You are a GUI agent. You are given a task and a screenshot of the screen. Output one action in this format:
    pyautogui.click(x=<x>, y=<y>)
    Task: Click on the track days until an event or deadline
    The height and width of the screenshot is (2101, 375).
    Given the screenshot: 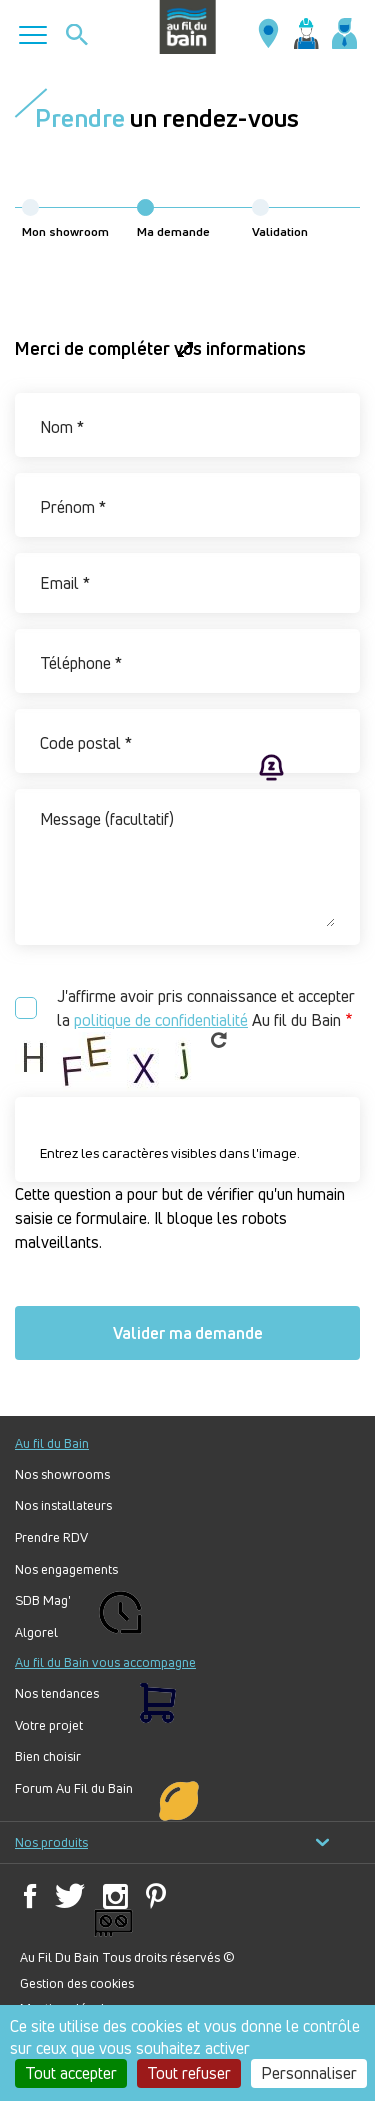 What is the action you would take?
    pyautogui.click(x=120, y=1612)
    